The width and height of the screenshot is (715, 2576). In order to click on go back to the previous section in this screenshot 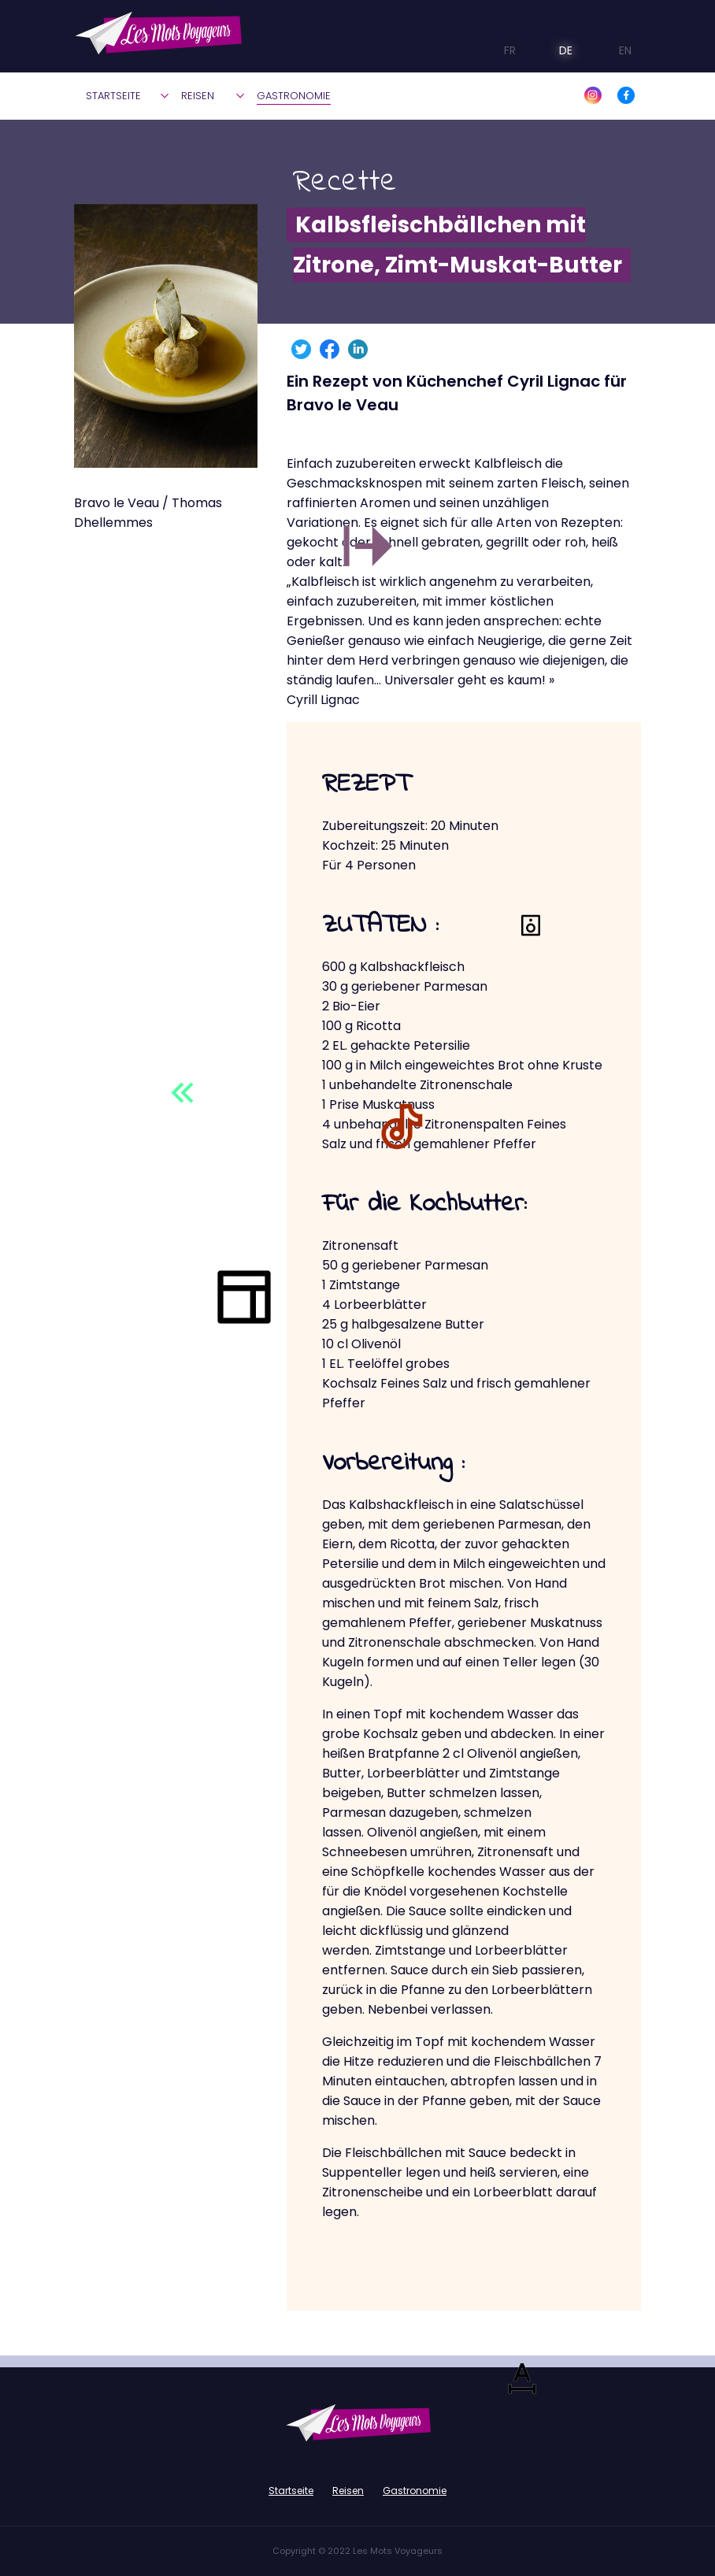, I will do `click(183, 1092)`.